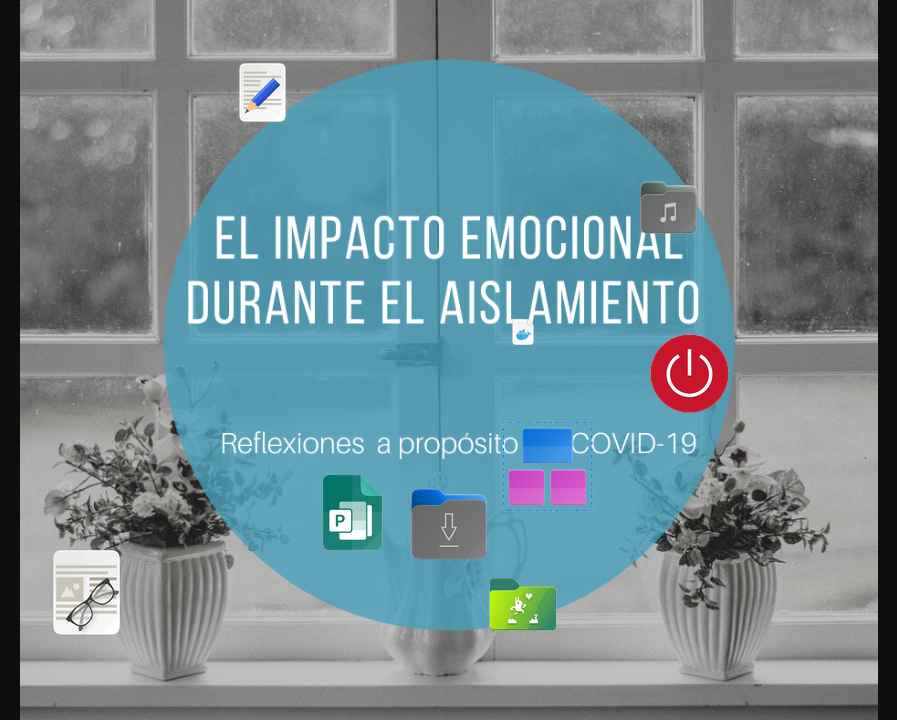  Describe the element at coordinates (689, 373) in the screenshot. I see `shut down the system` at that location.